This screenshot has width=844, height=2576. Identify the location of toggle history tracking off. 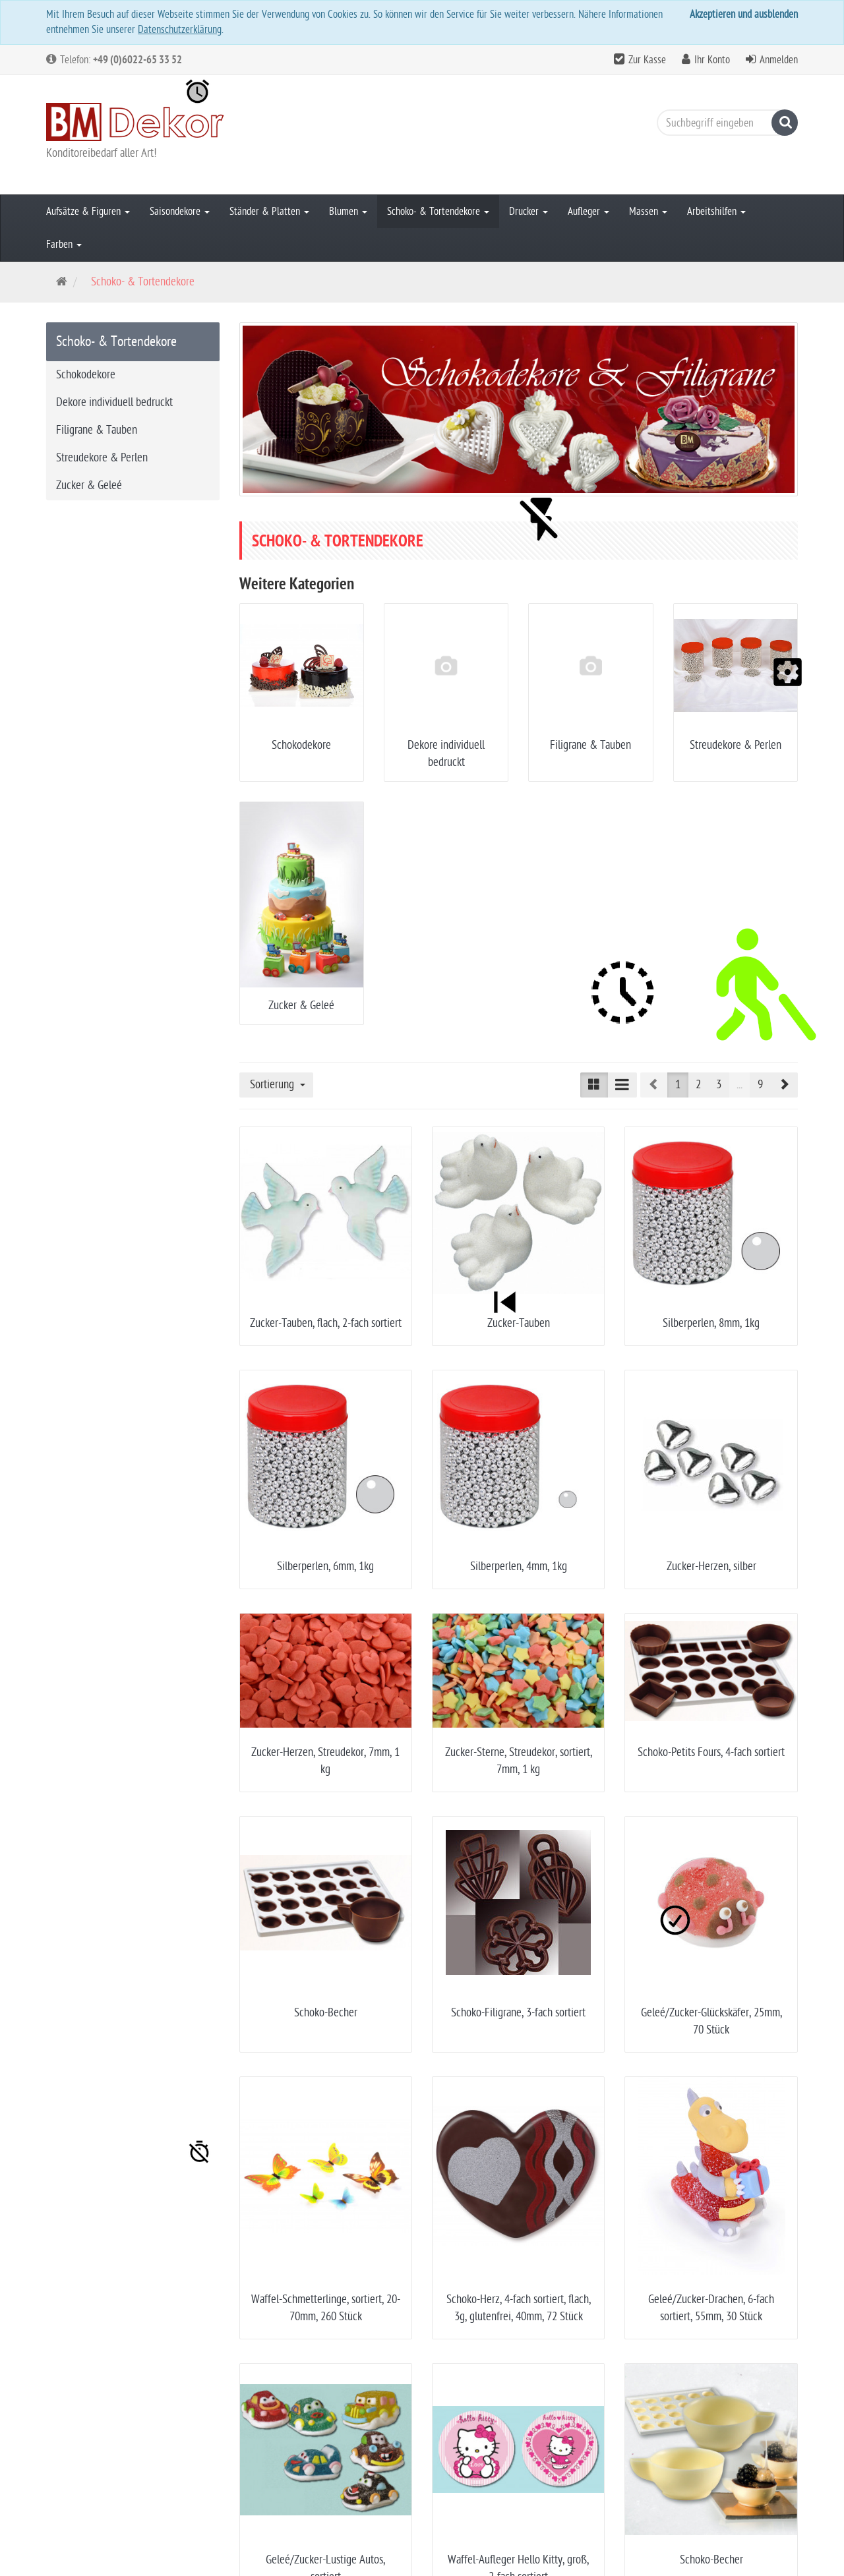
(622, 992).